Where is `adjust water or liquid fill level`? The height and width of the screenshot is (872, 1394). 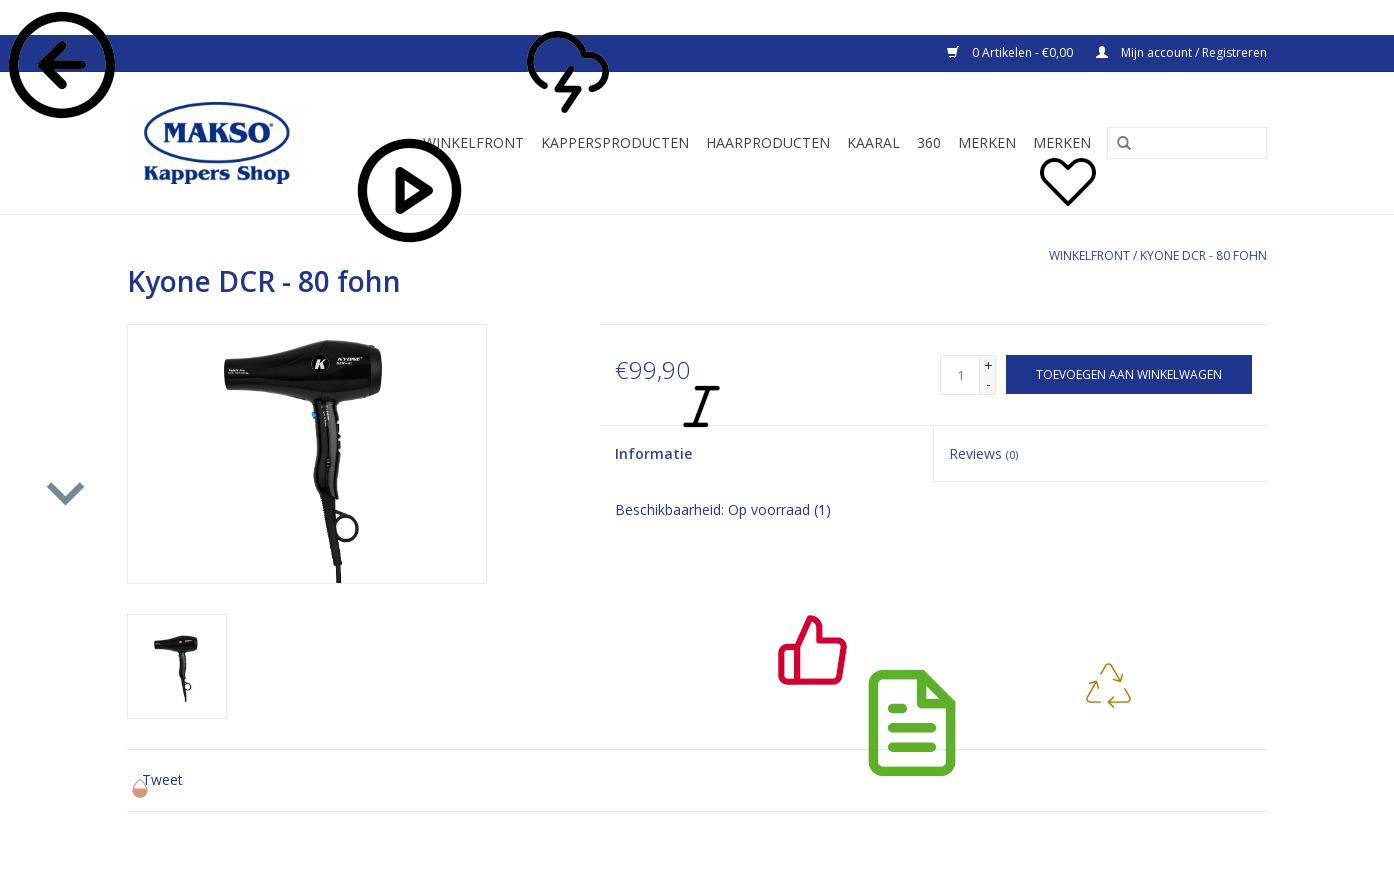
adjust water or liquid fill level is located at coordinates (140, 789).